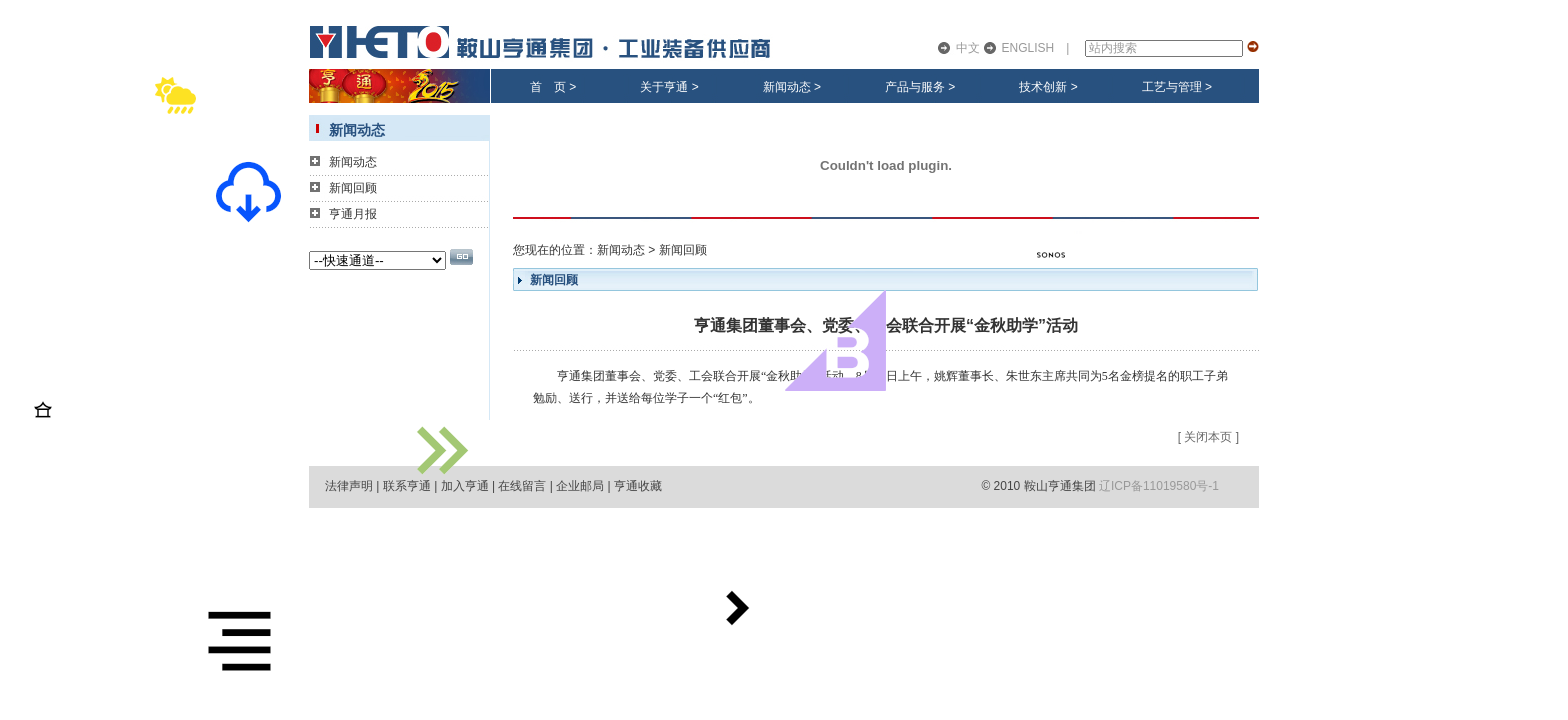 This screenshot has height=720, width=1568. Describe the element at coordinates (239, 639) in the screenshot. I see `align text to the right` at that location.